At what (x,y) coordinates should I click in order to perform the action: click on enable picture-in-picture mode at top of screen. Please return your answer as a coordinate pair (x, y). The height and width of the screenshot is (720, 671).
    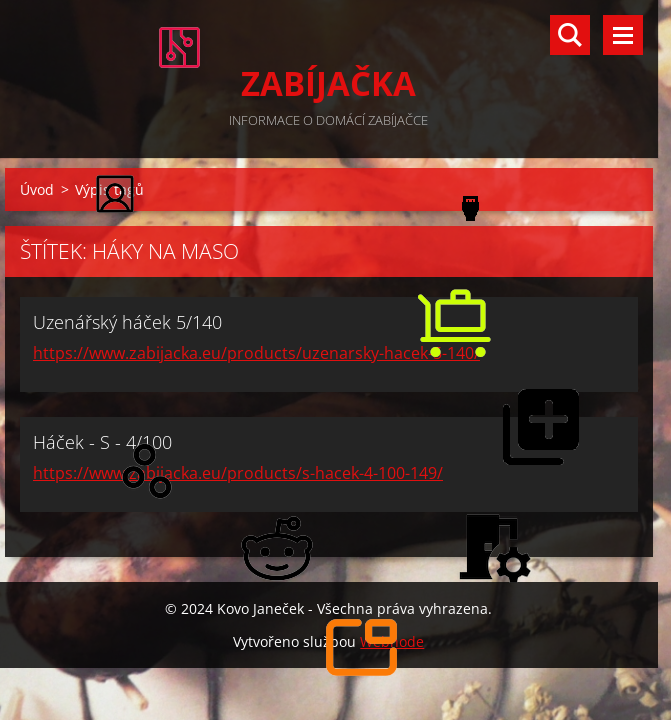
    Looking at the image, I should click on (361, 647).